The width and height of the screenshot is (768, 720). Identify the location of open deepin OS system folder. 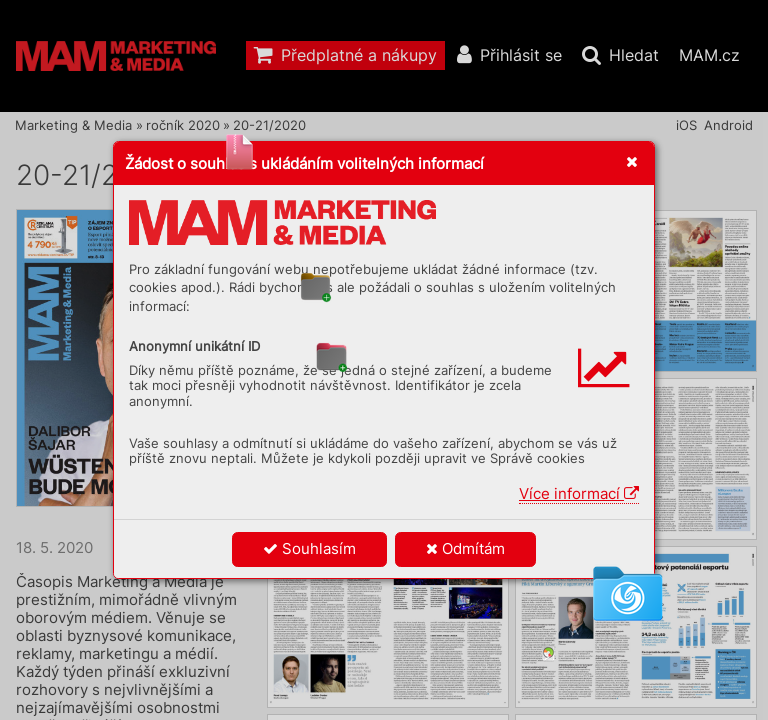
(627, 595).